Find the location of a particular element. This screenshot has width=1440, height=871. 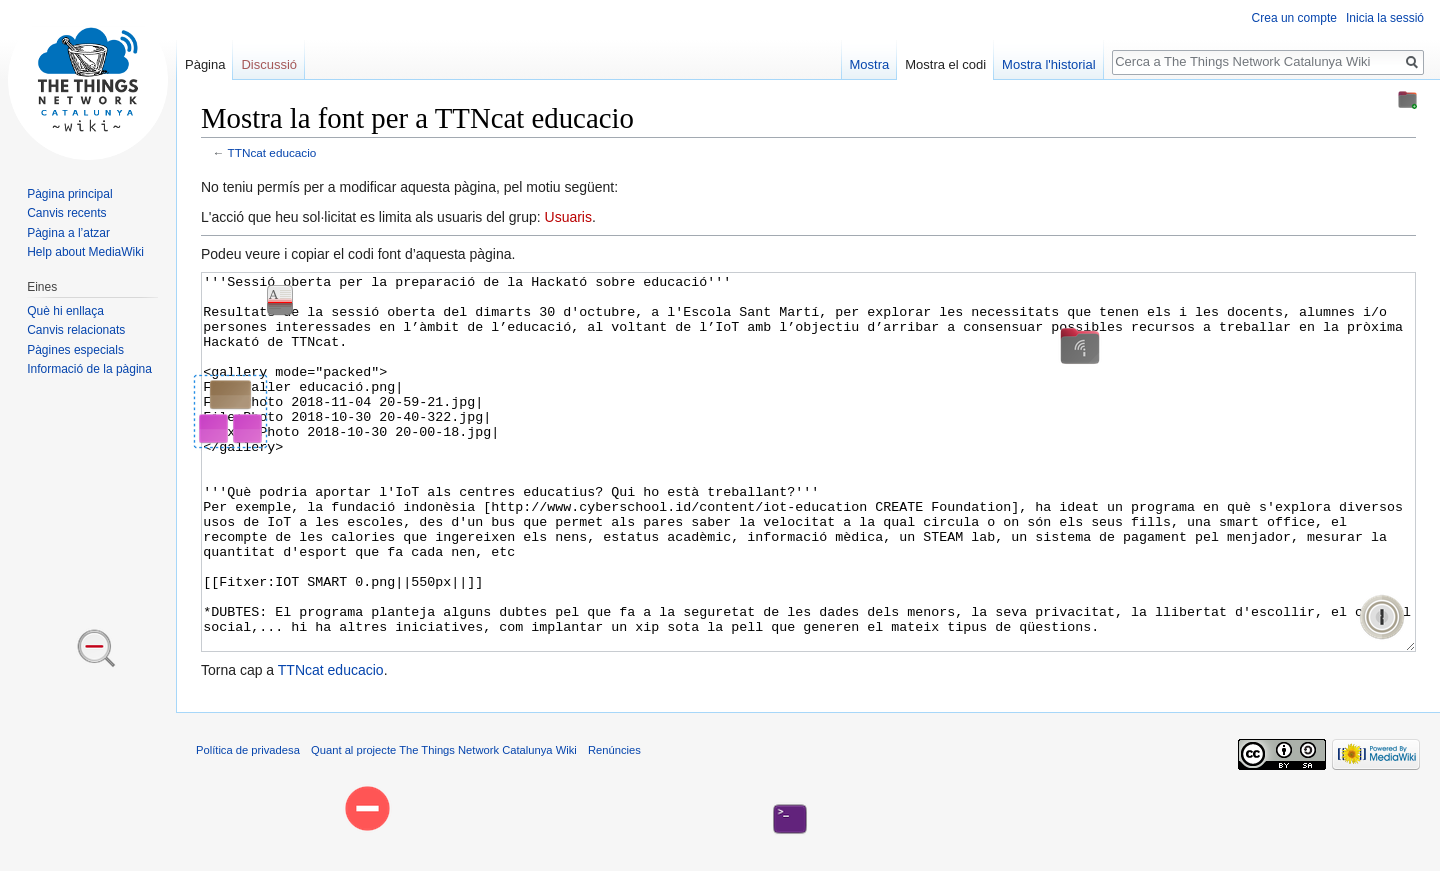

open root terminal with administrator privileges is located at coordinates (790, 819).